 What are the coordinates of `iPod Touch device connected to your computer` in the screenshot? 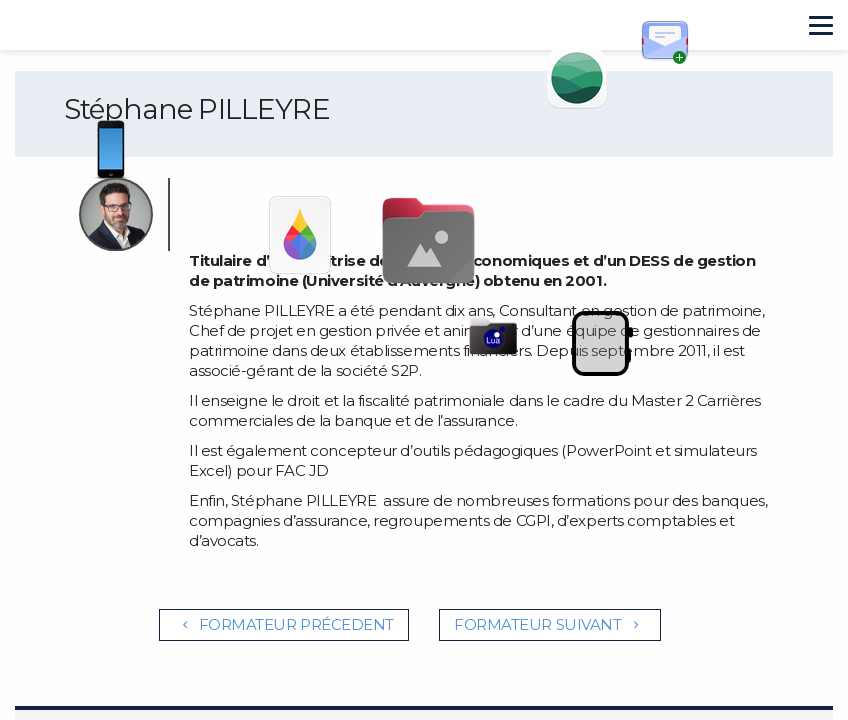 It's located at (111, 150).